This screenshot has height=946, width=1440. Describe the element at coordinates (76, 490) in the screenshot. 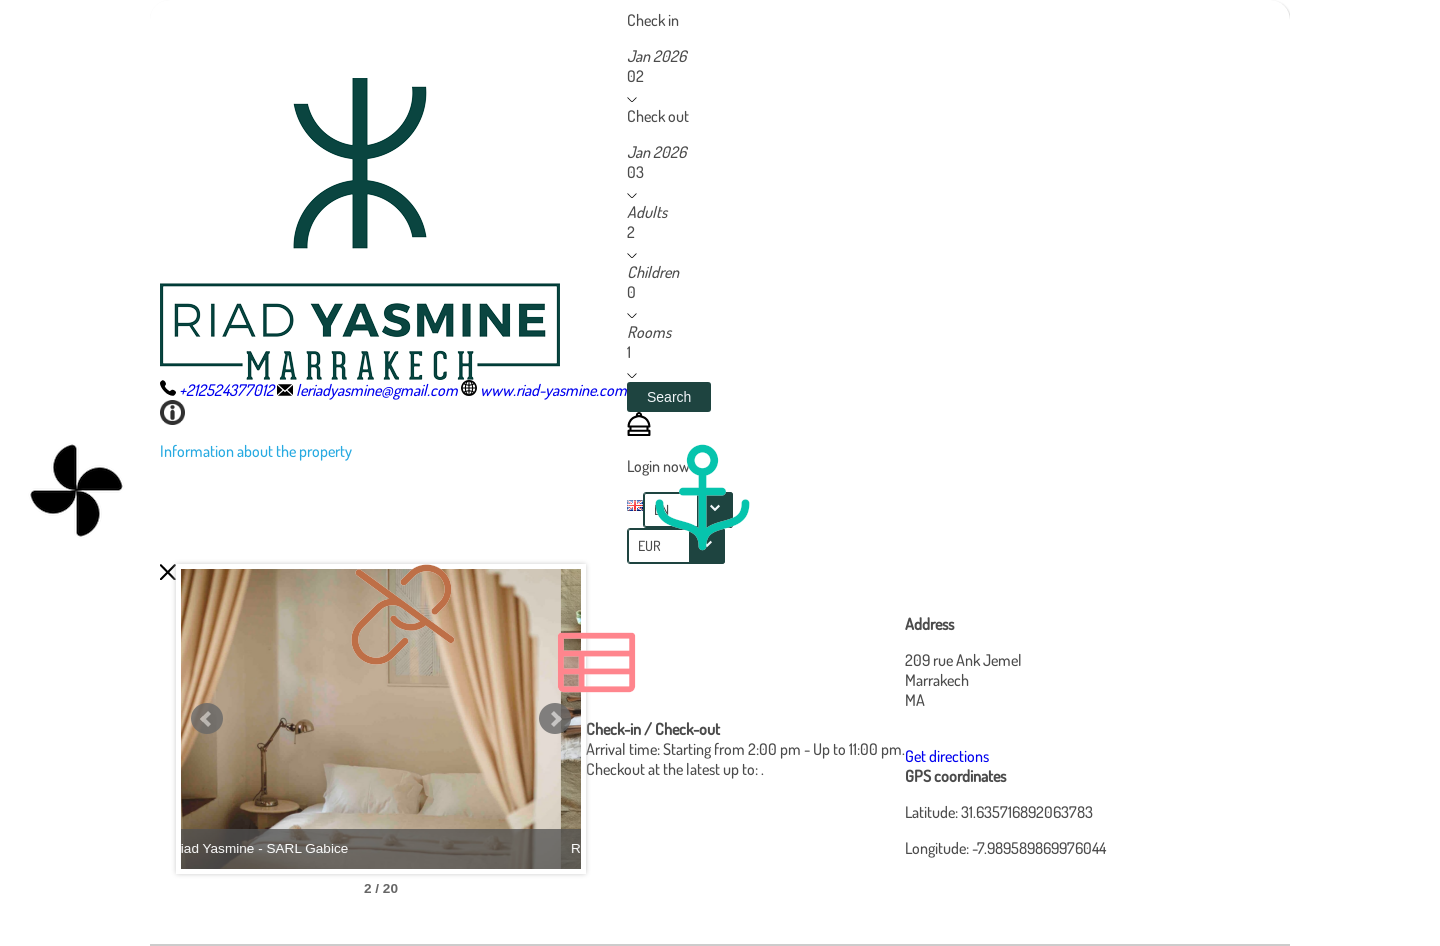

I see `access toys or games category` at that location.